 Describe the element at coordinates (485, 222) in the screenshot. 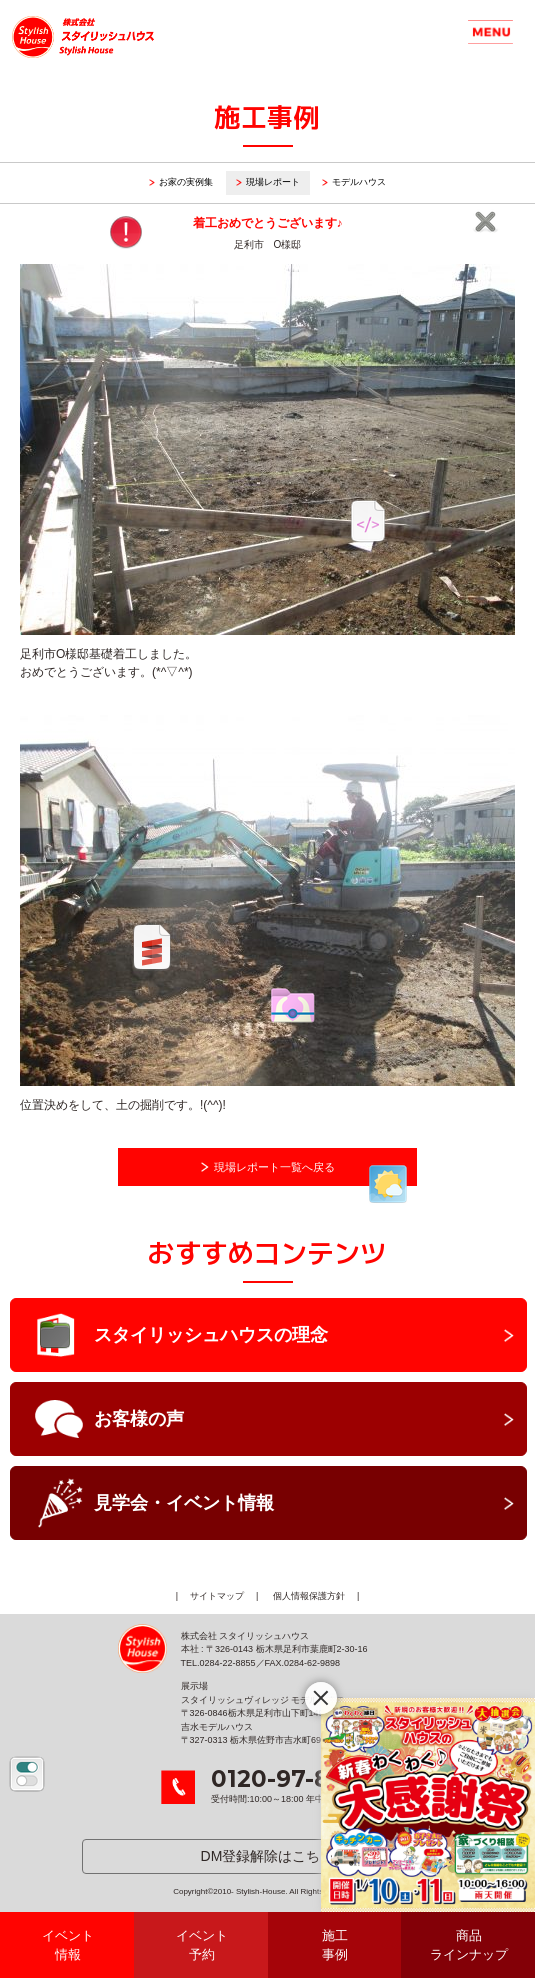

I see `close the current window` at that location.